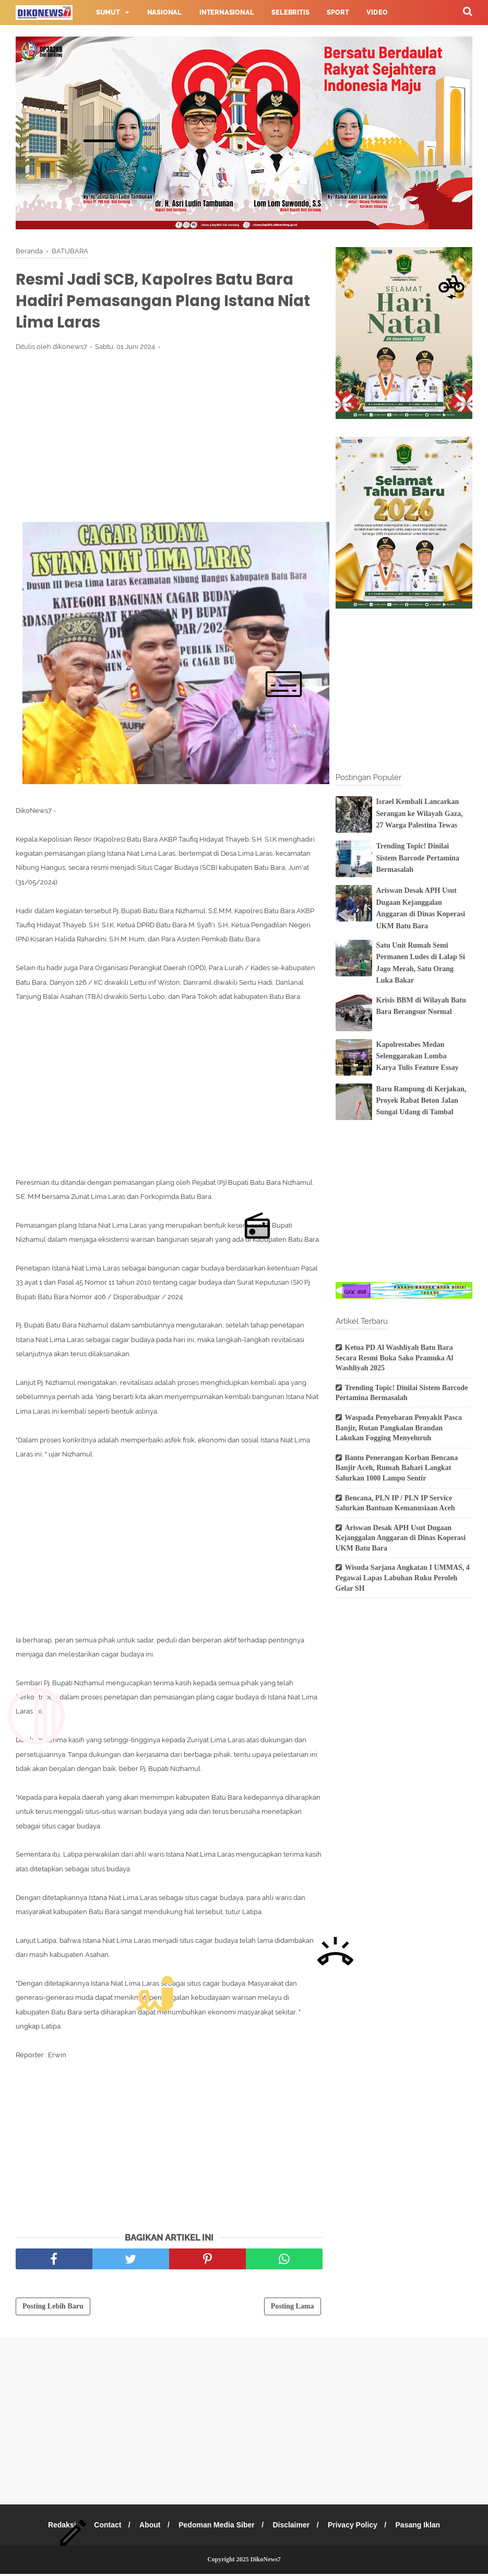 The width and height of the screenshot is (488, 2576). What do you see at coordinates (451, 287) in the screenshot?
I see `find nearby electric bike rentals` at bounding box center [451, 287].